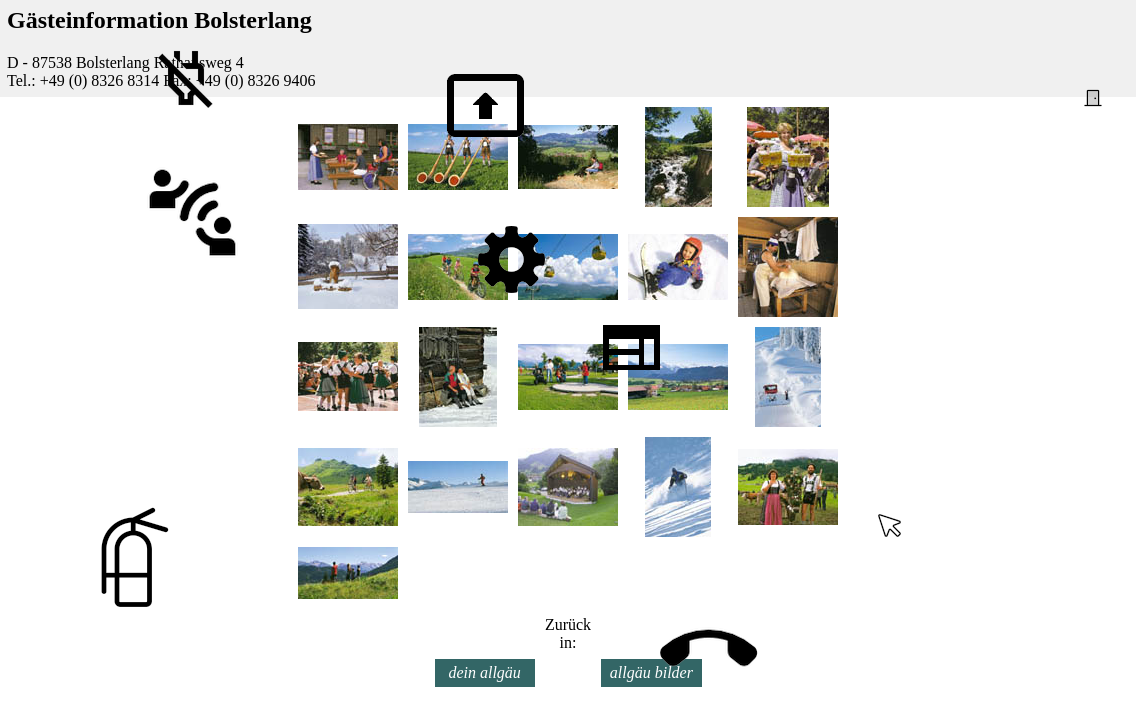 The width and height of the screenshot is (1136, 720). What do you see at coordinates (511, 259) in the screenshot?
I see `open settings menu` at bounding box center [511, 259].